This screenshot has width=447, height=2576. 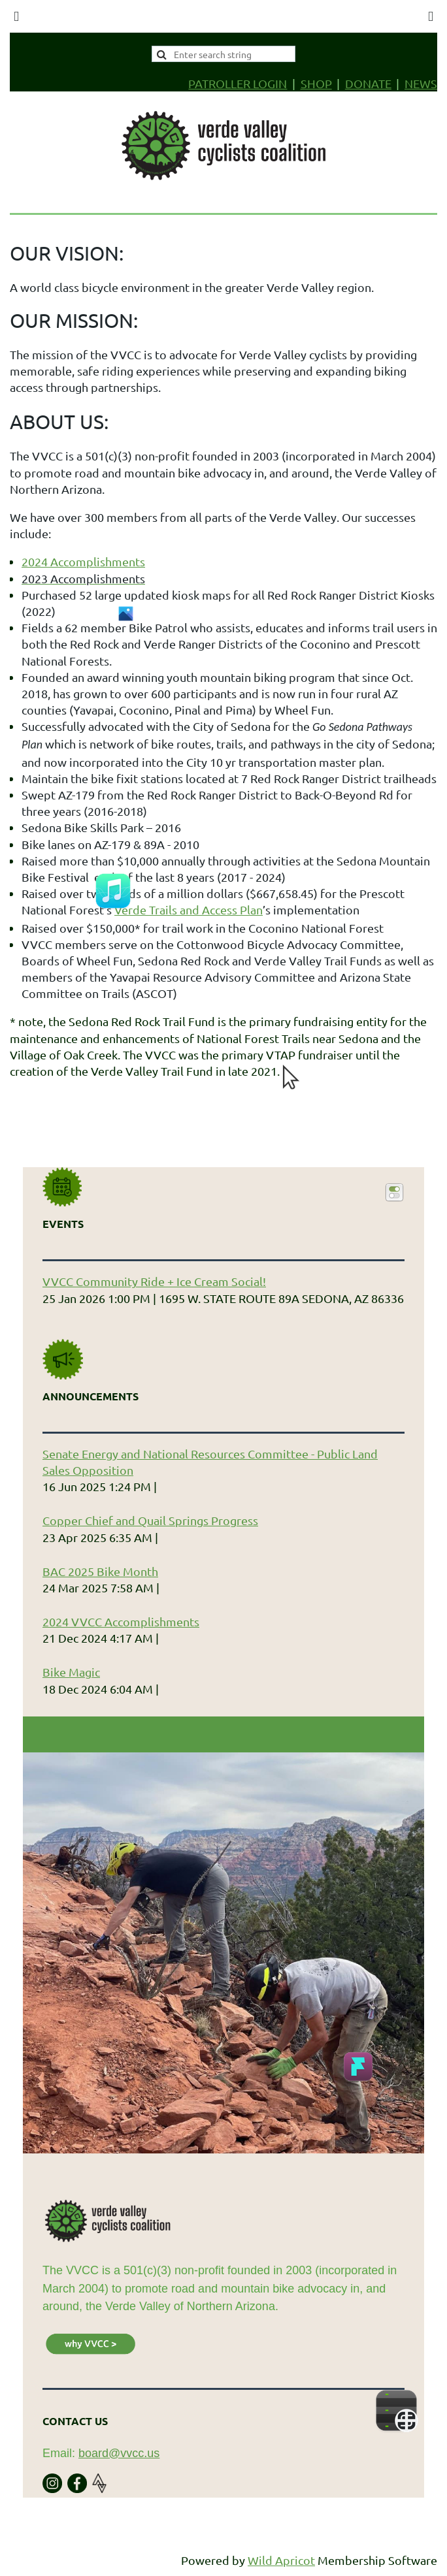 I want to click on configure windows network sharing settings, so click(x=396, y=2410).